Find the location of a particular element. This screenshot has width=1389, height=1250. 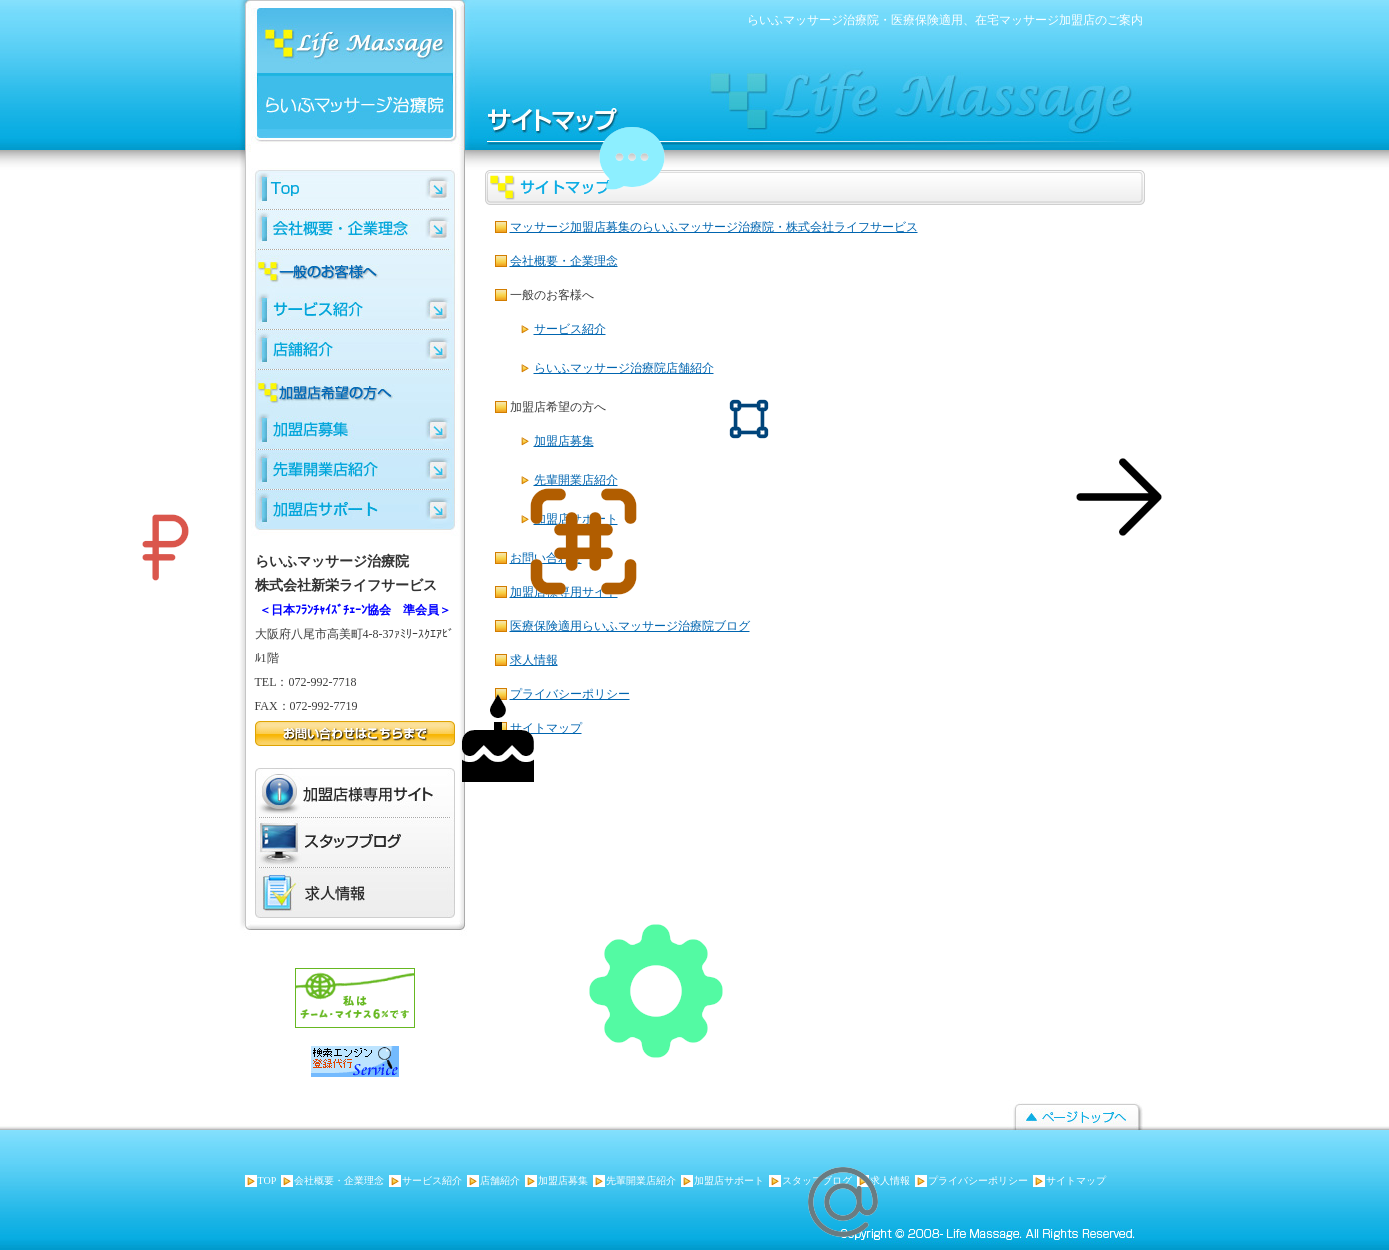

access vector editing tools is located at coordinates (749, 419).